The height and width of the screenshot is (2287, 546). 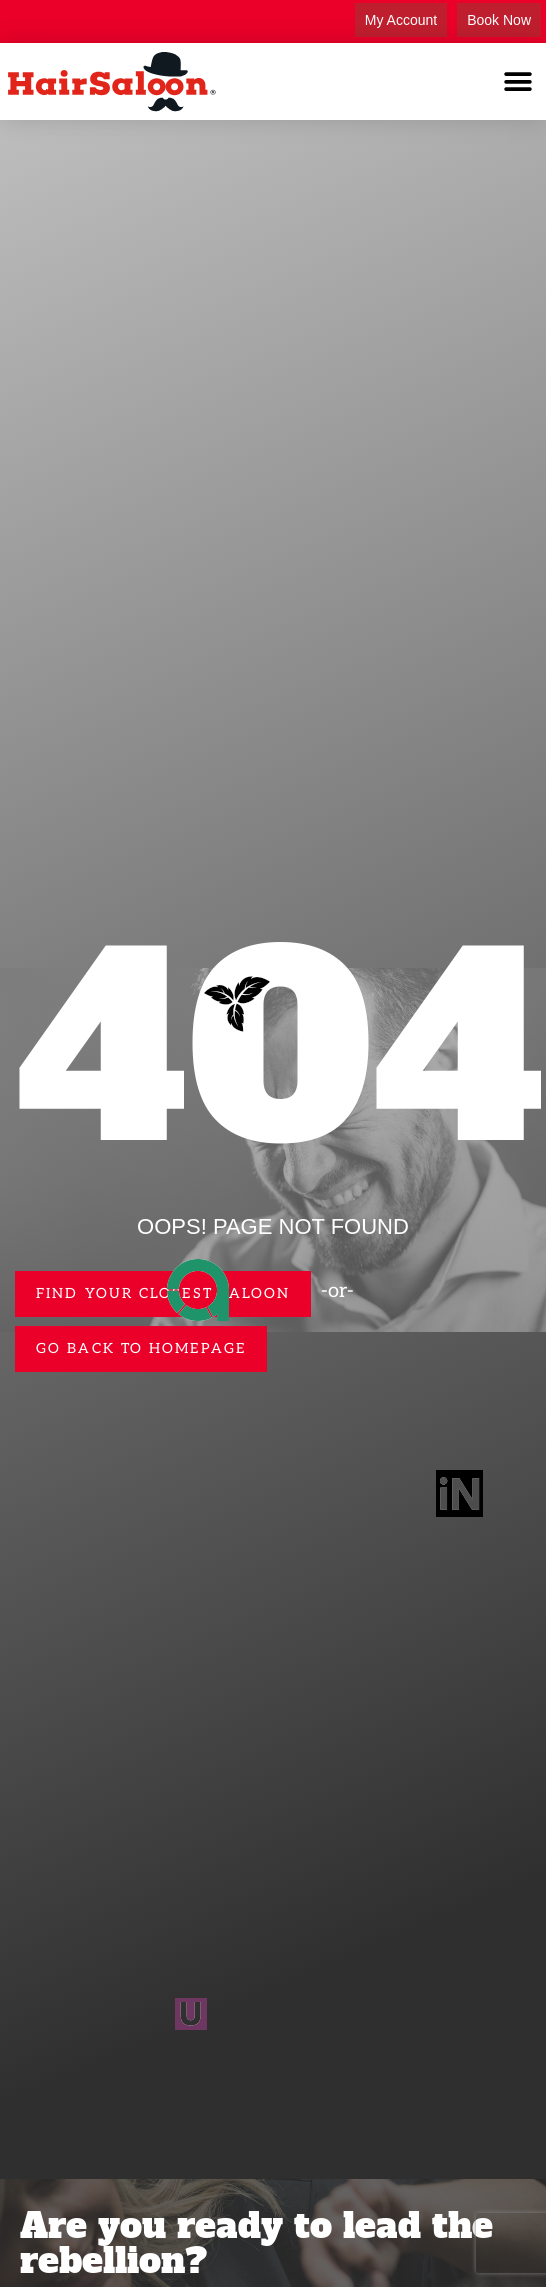 I want to click on akaunting accounting software logo, so click(x=198, y=1290).